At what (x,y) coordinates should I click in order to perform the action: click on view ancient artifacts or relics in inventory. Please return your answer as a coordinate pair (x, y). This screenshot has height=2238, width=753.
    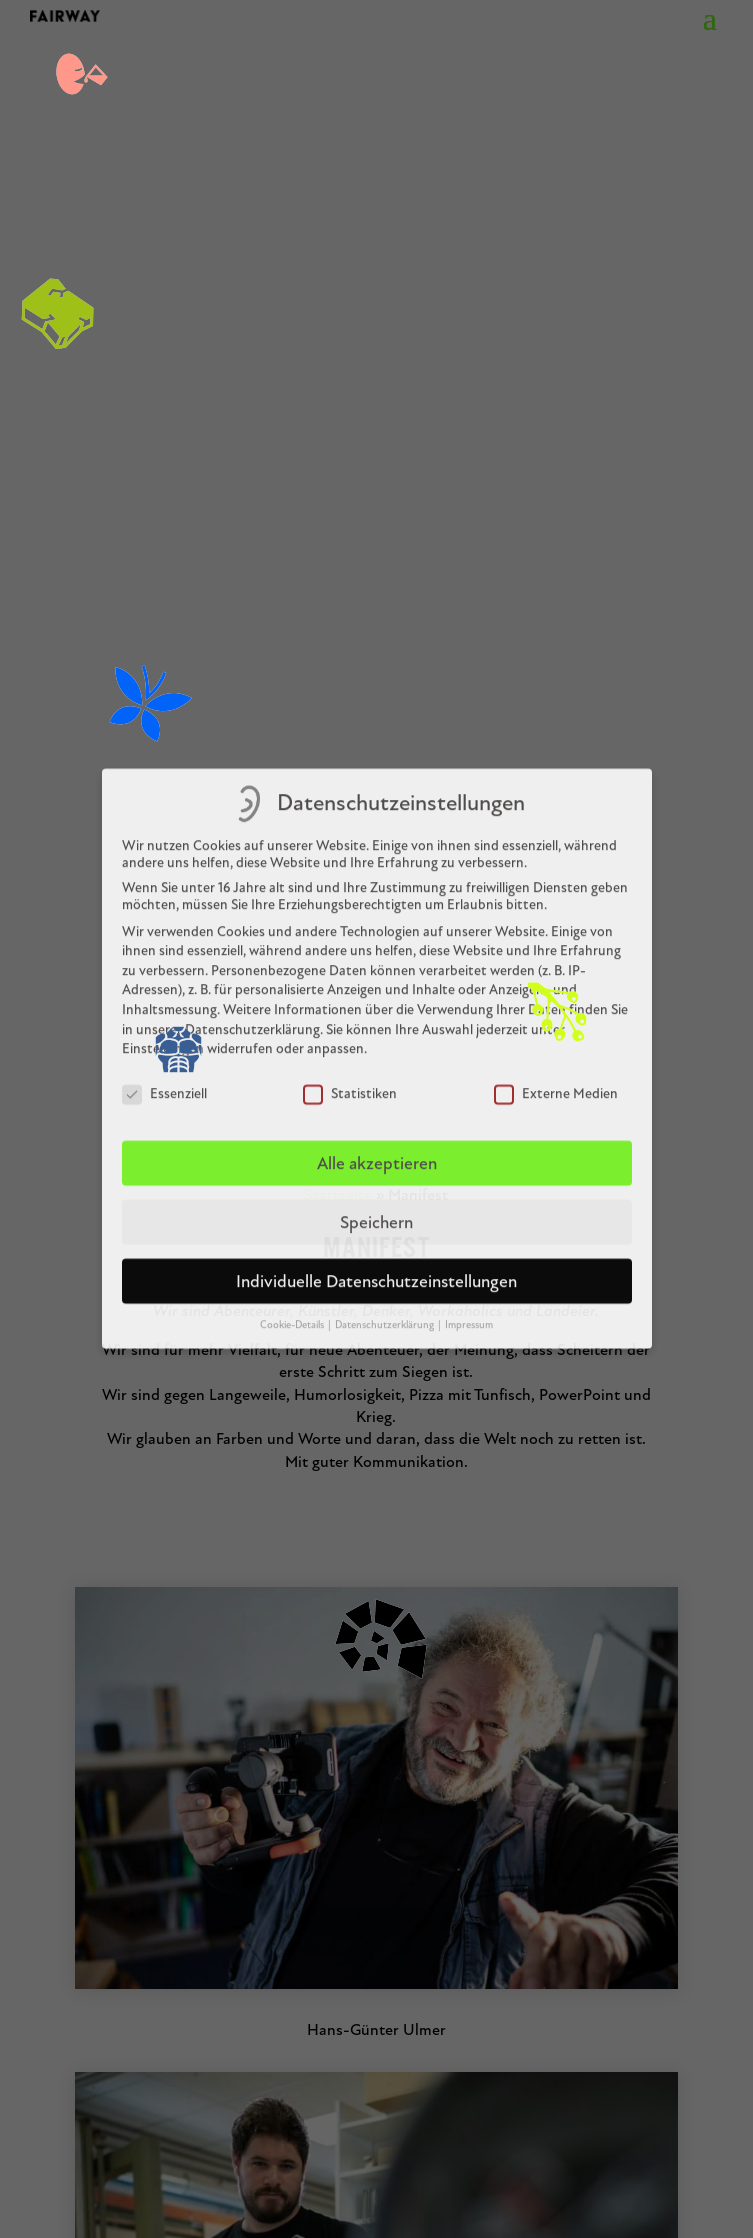
    Looking at the image, I should click on (57, 313).